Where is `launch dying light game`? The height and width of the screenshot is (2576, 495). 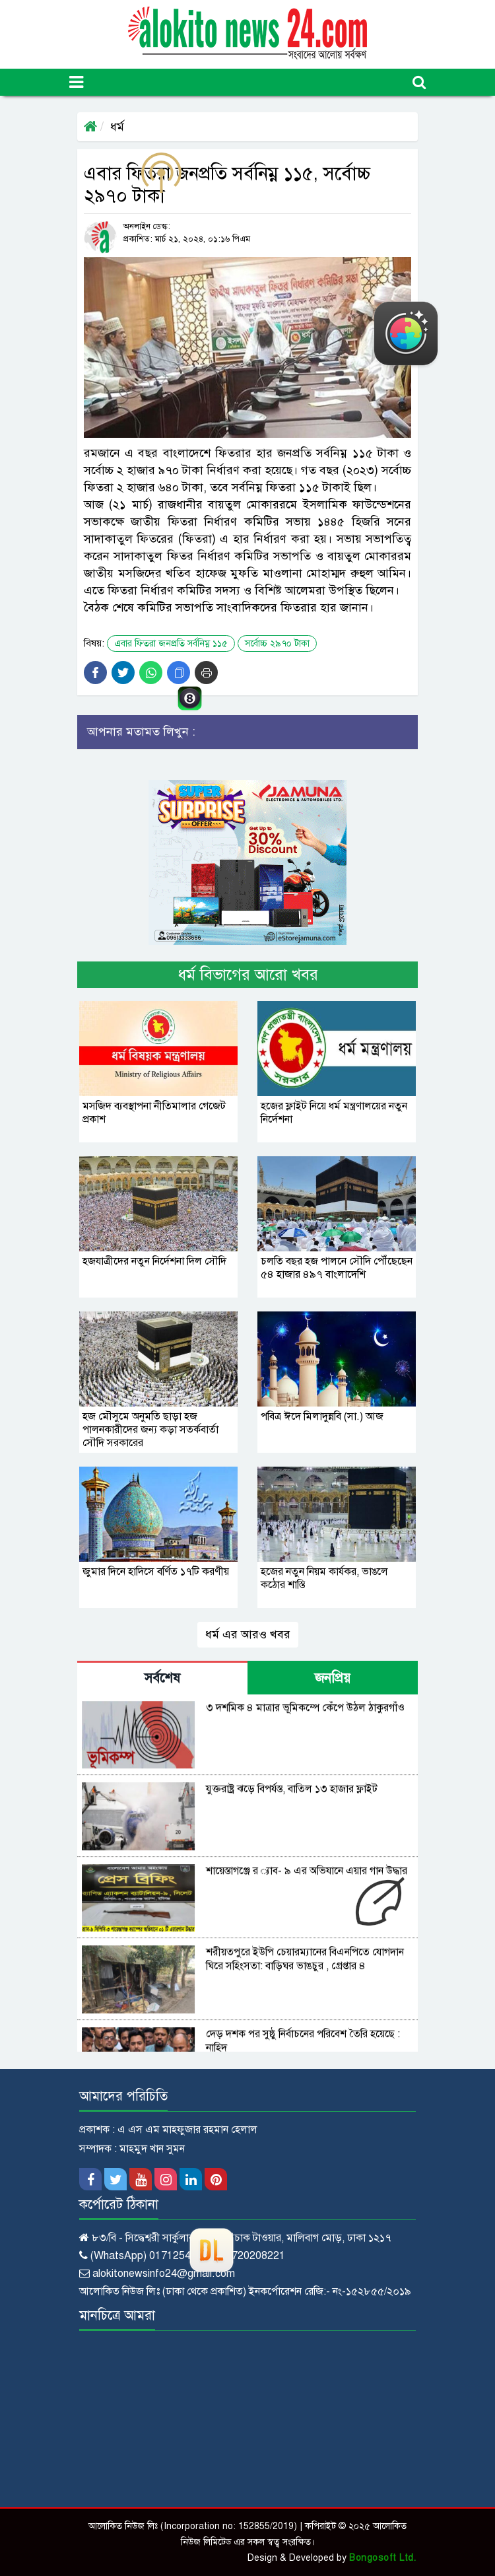 launch dying light game is located at coordinates (211, 2250).